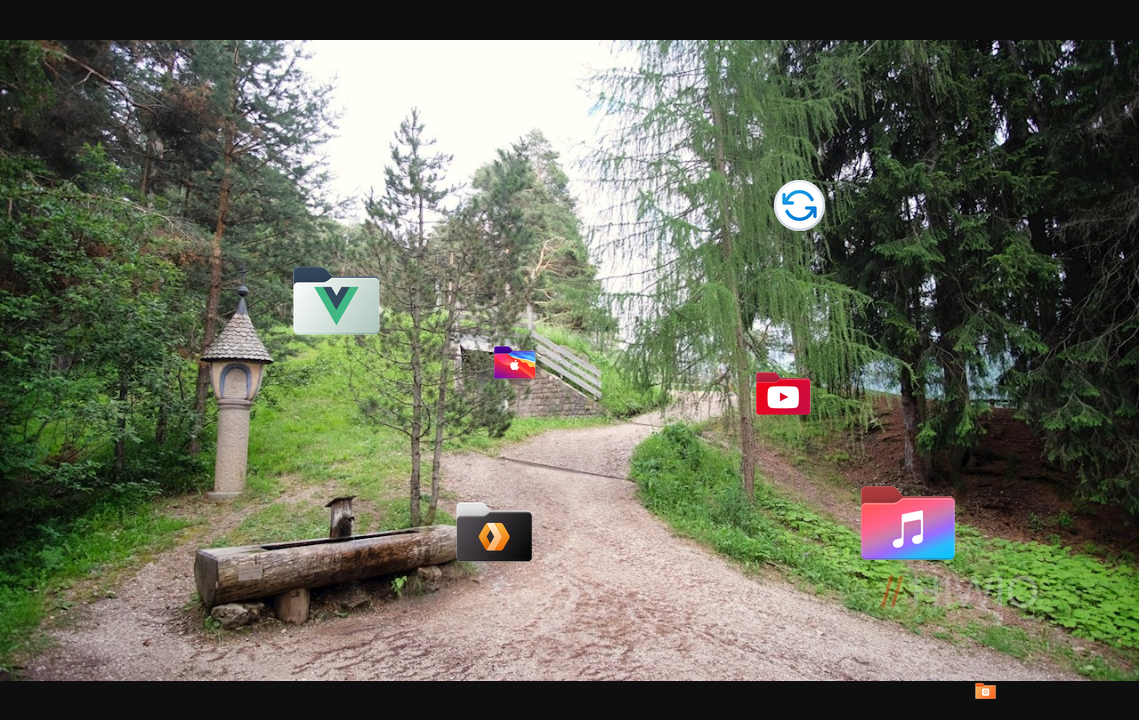  What do you see at coordinates (799, 205) in the screenshot?
I see `indicates sync or refresh in progress` at bounding box center [799, 205].